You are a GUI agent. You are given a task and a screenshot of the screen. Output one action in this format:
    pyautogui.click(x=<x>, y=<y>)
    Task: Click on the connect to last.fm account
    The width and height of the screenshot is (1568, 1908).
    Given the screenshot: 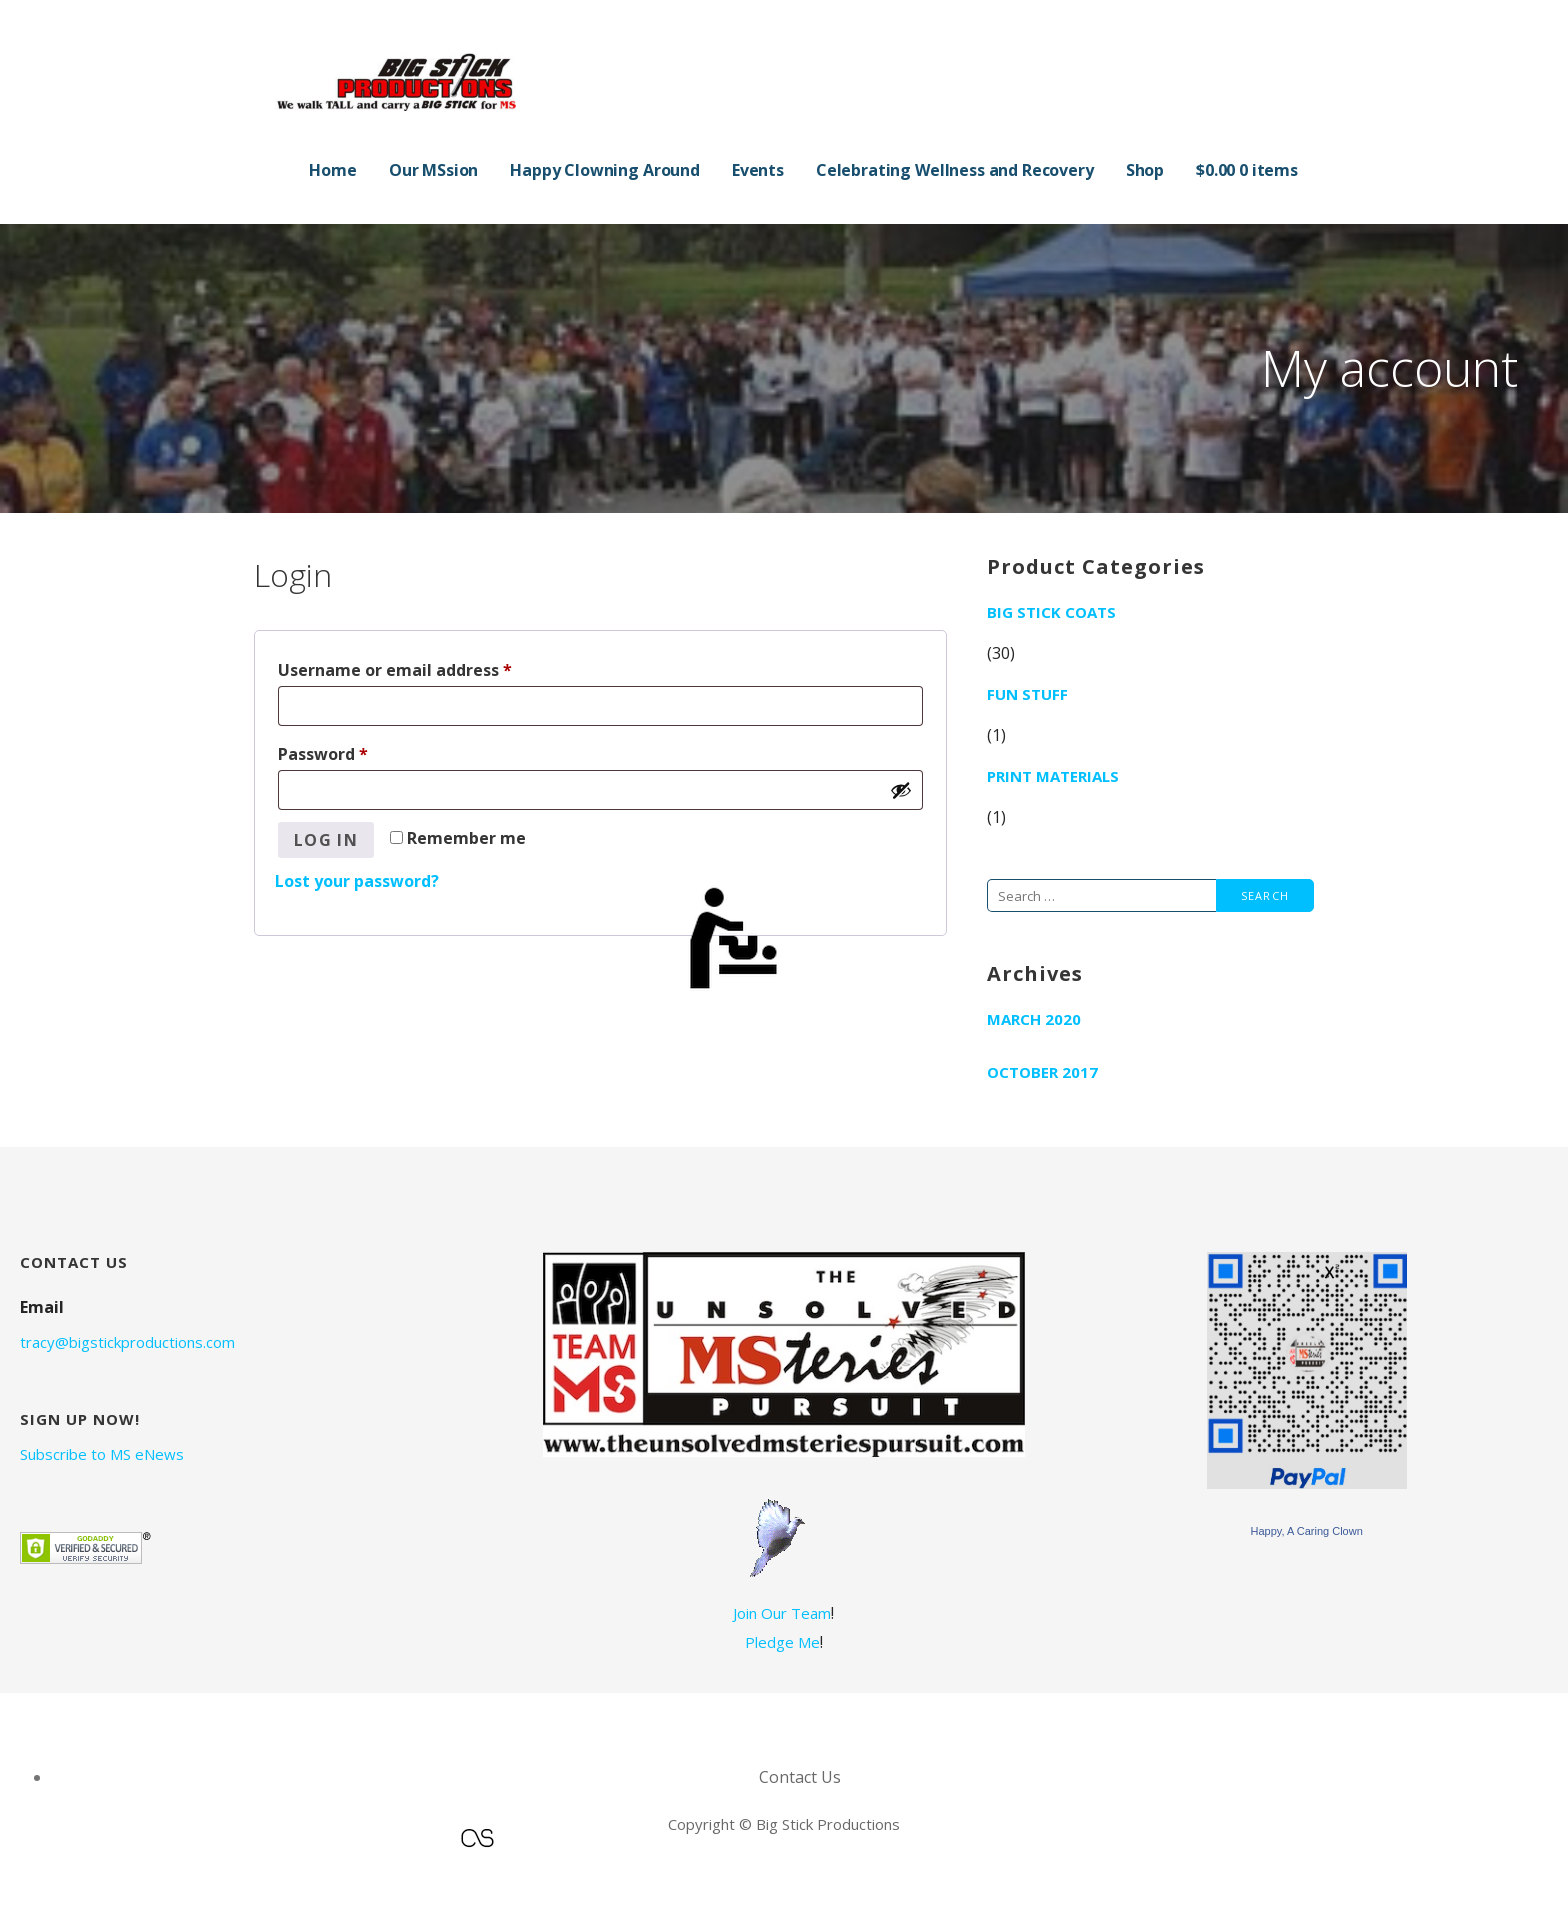 What is the action you would take?
    pyautogui.click(x=477, y=1837)
    